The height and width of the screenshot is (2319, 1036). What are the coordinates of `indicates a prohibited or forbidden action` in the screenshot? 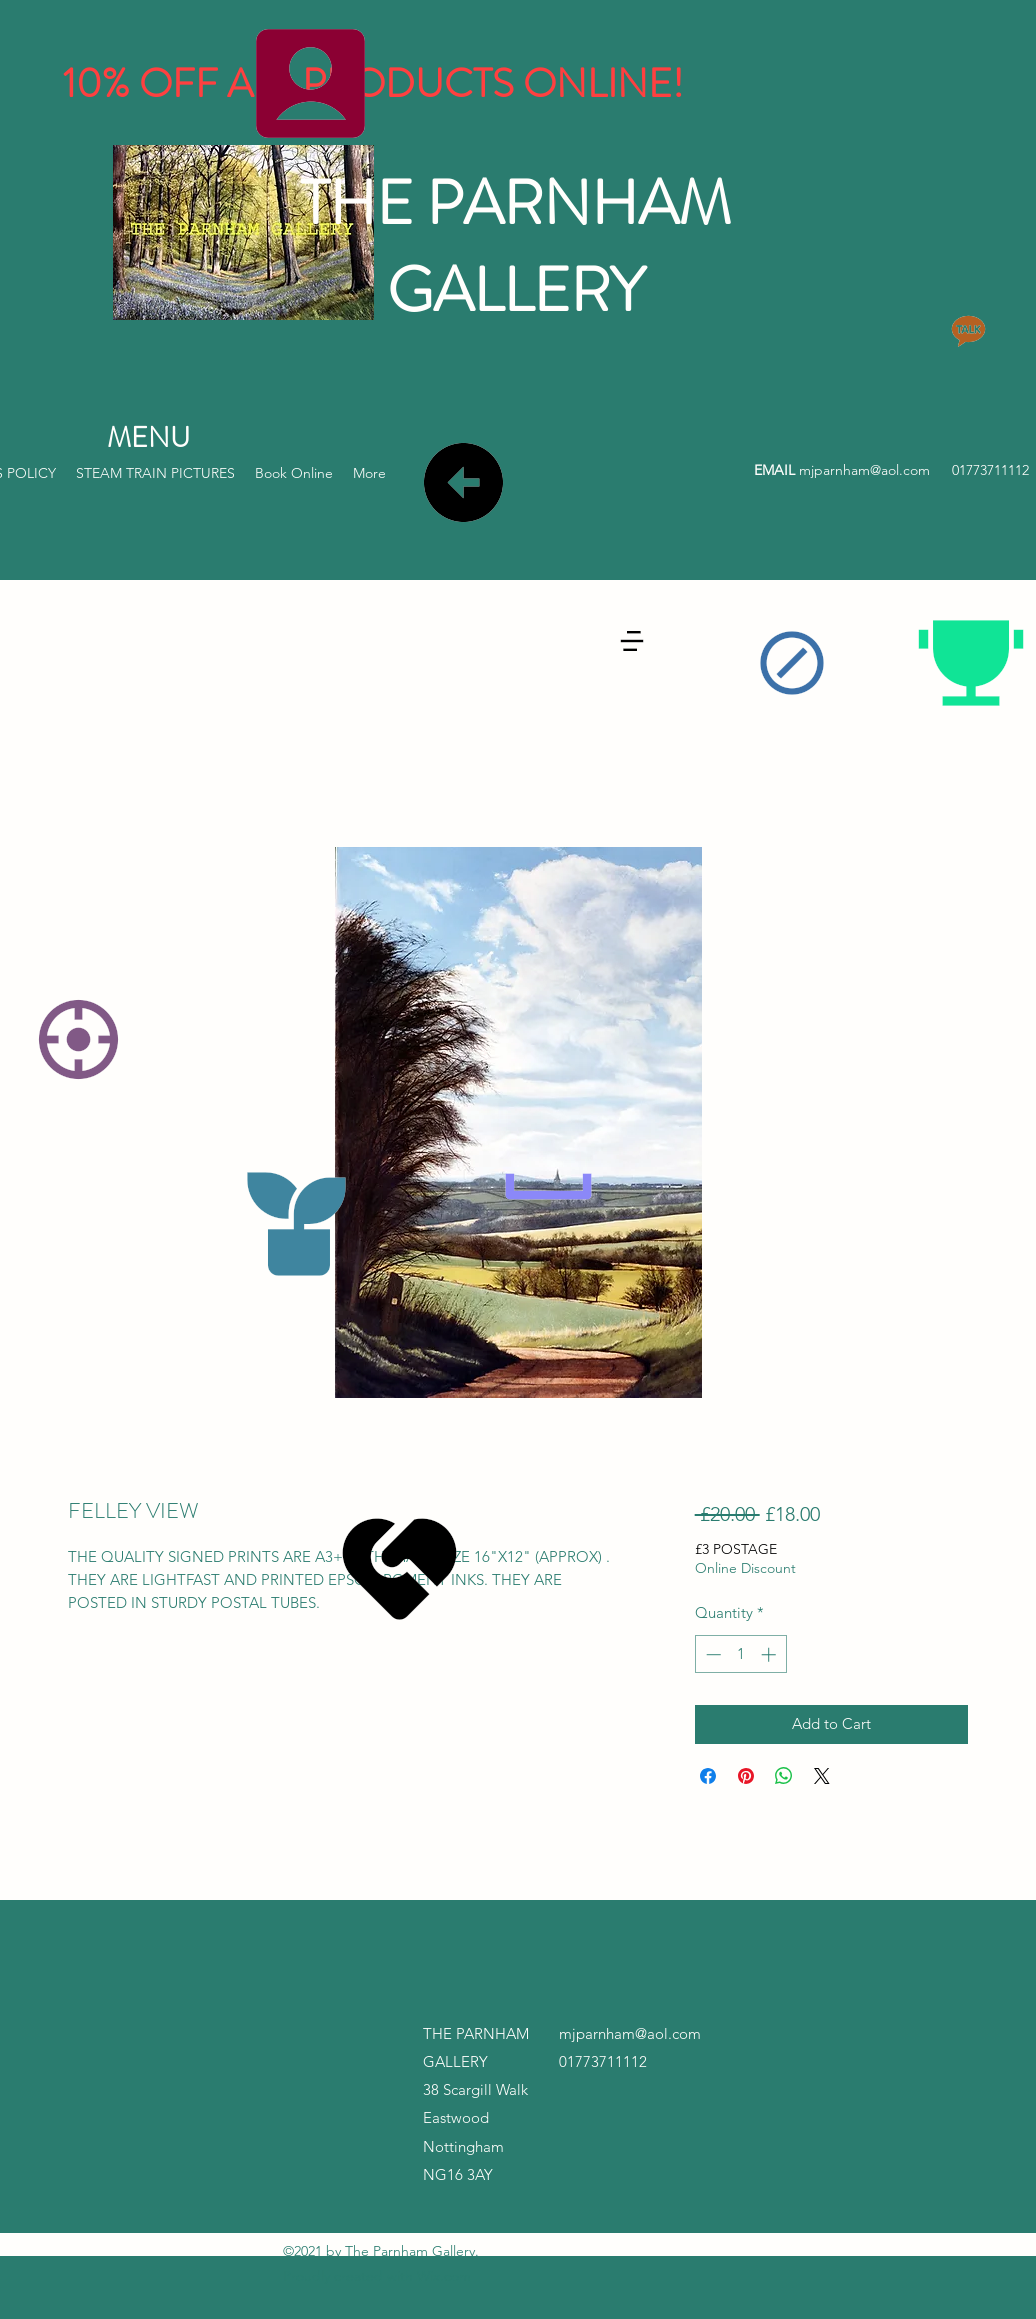 It's located at (792, 663).